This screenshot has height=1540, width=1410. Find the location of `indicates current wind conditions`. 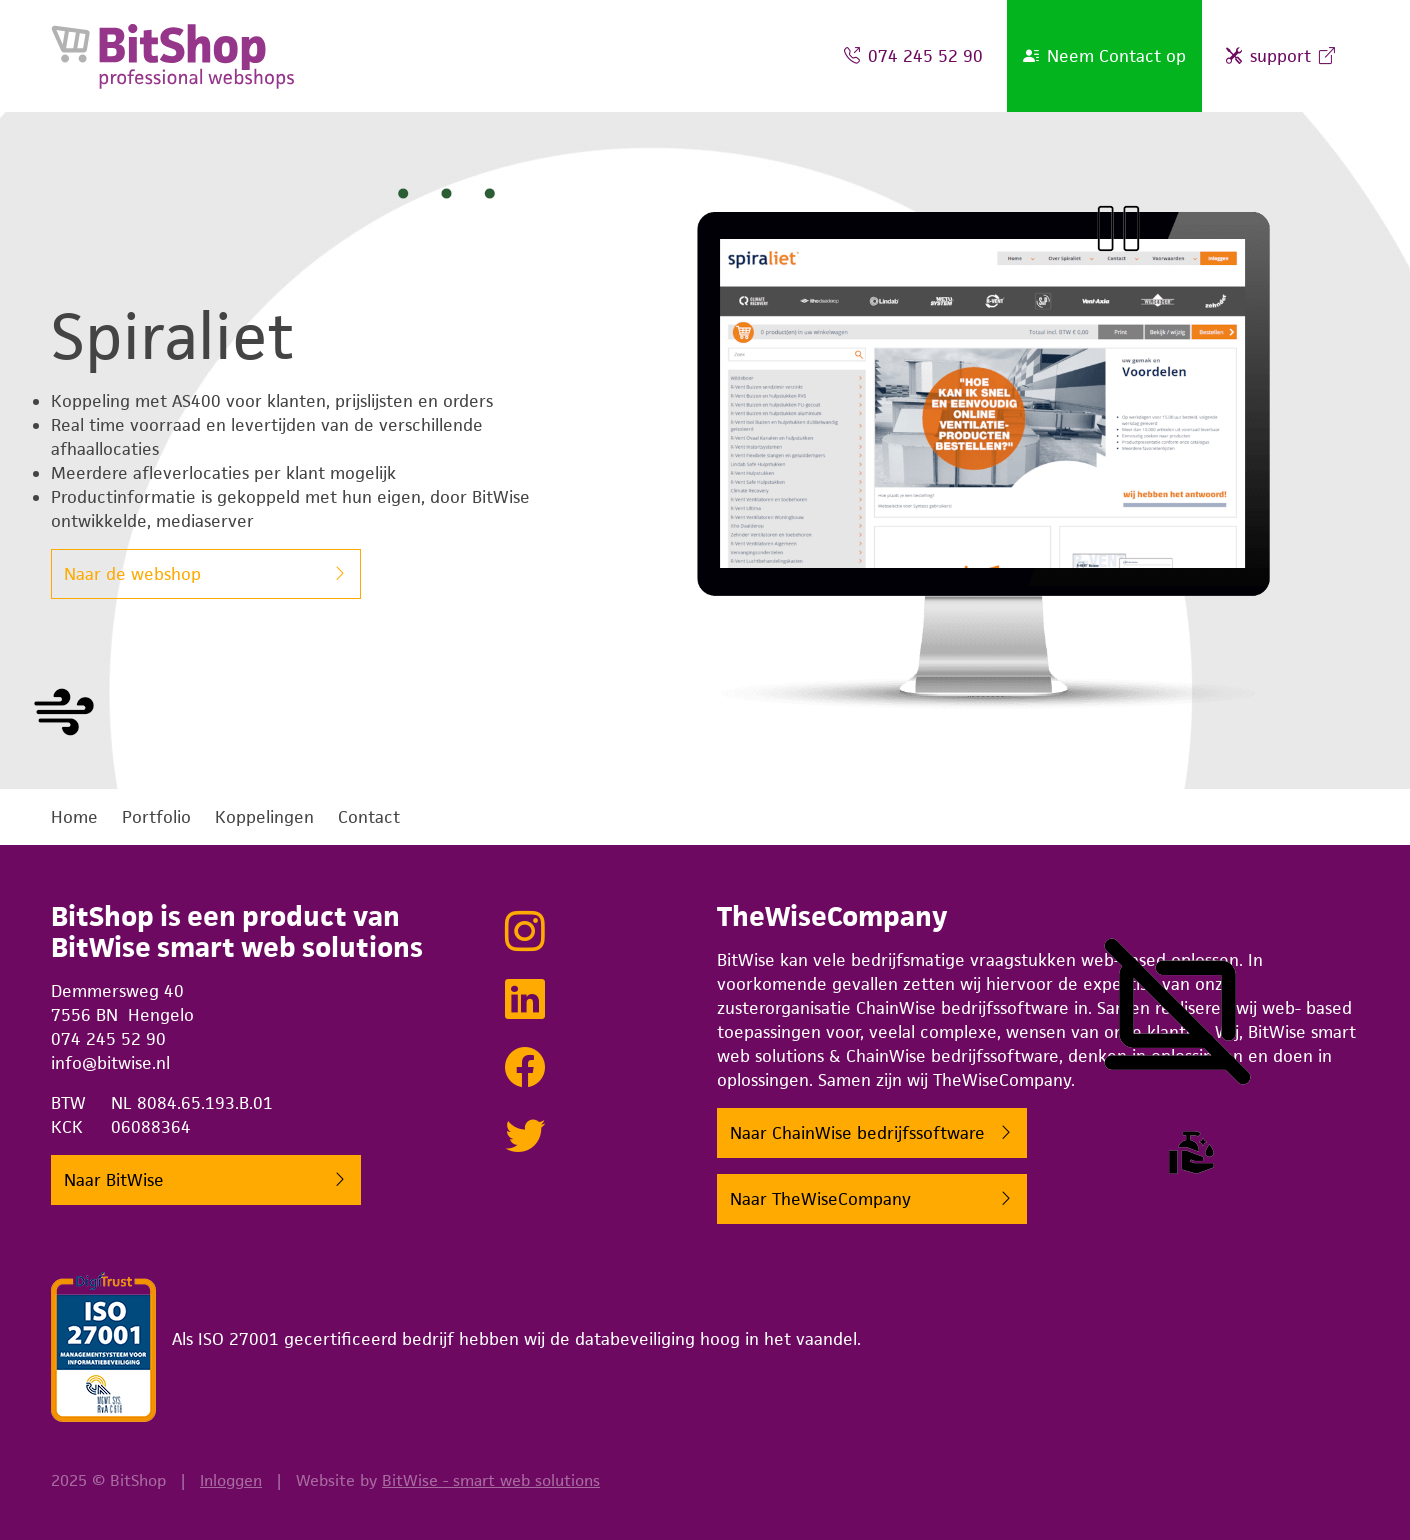

indicates current wind conditions is located at coordinates (64, 712).